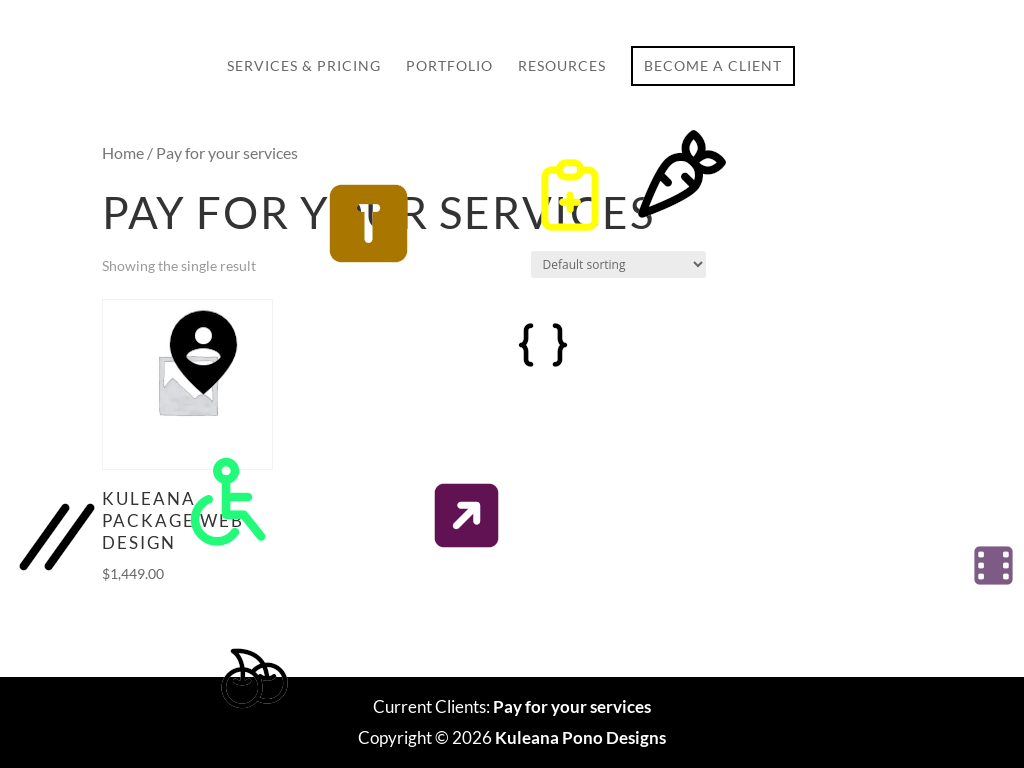 The image size is (1024, 768). I want to click on view a person's location on the map, so click(203, 352).